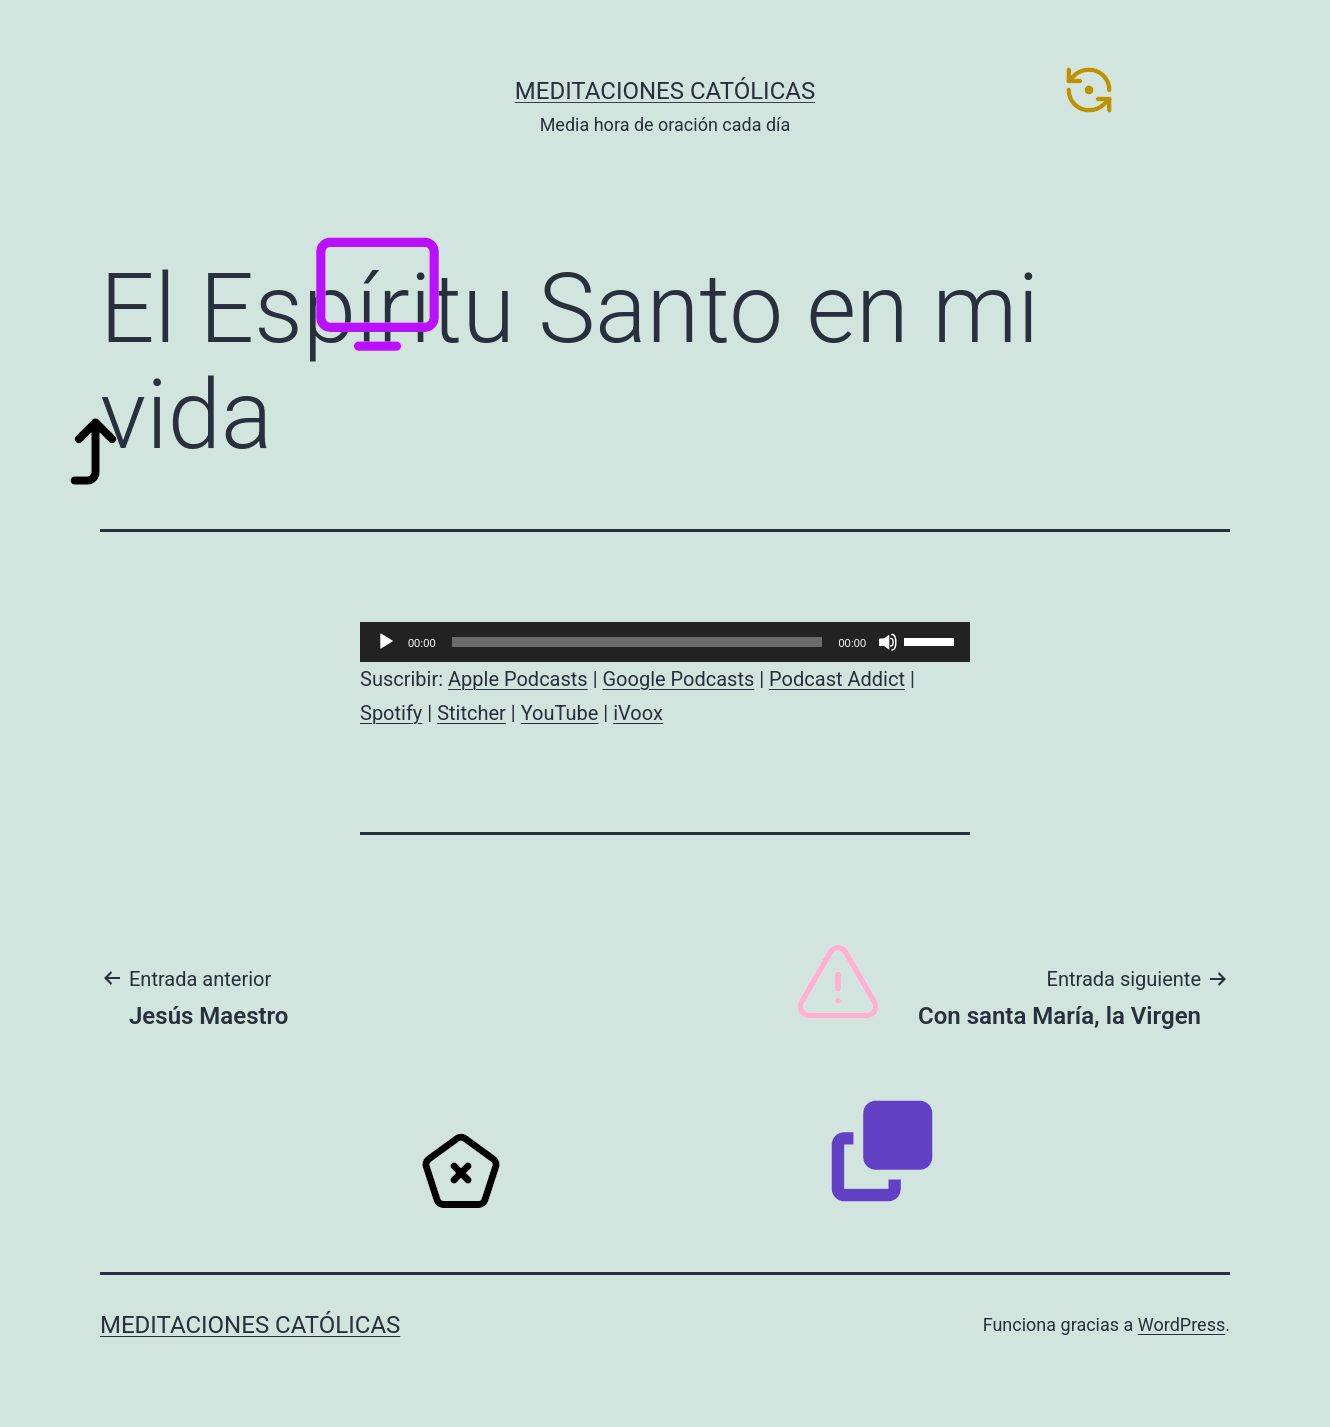  What do you see at coordinates (377, 289) in the screenshot?
I see `switch to desktop or monitor display` at bounding box center [377, 289].